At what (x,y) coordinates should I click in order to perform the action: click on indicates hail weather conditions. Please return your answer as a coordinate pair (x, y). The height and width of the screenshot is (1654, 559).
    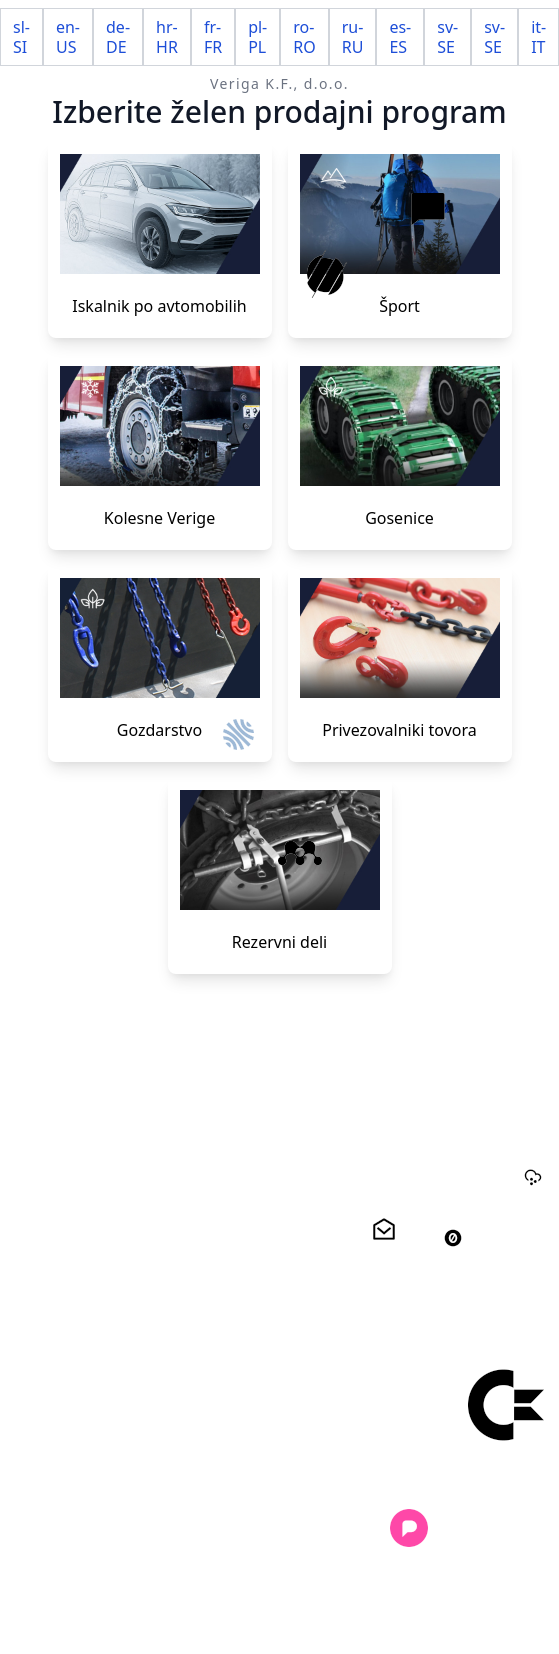
    Looking at the image, I should click on (533, 1177).